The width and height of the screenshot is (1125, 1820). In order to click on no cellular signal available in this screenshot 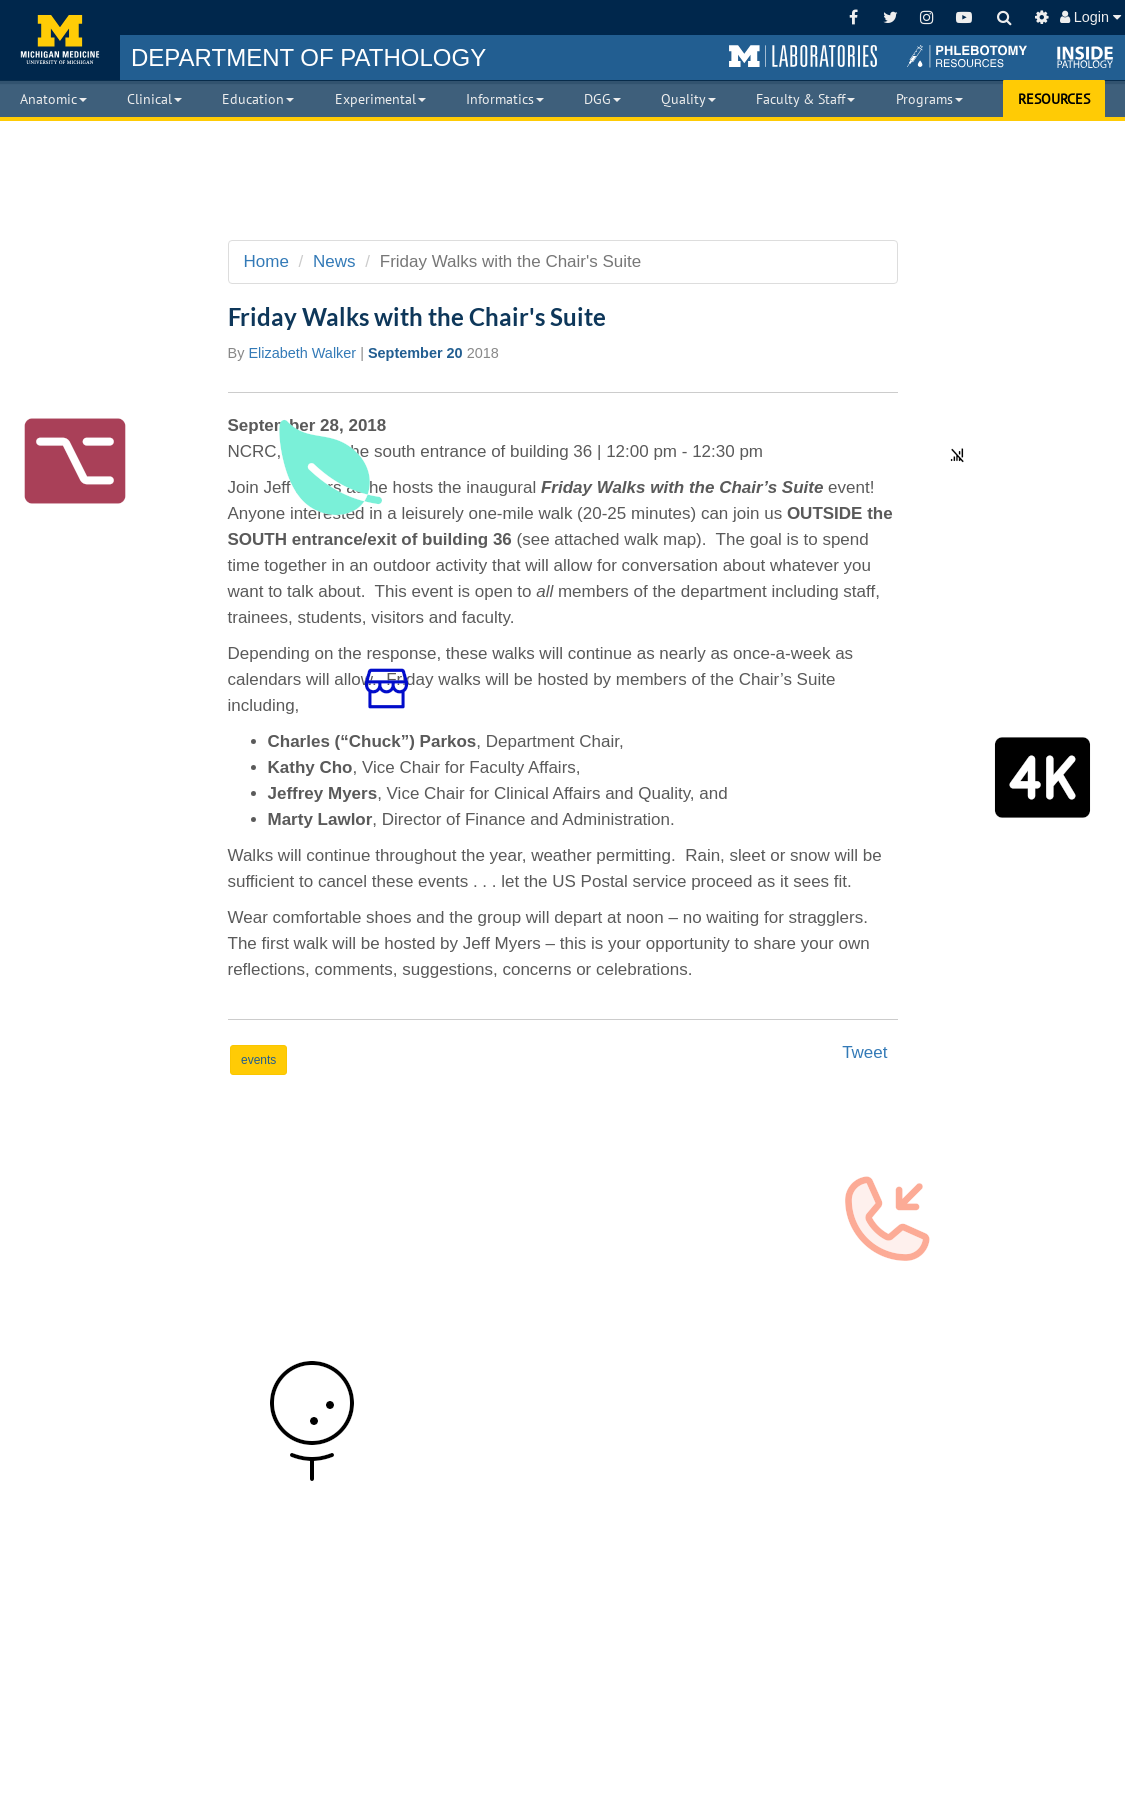, I will do `click(957, 455)`.